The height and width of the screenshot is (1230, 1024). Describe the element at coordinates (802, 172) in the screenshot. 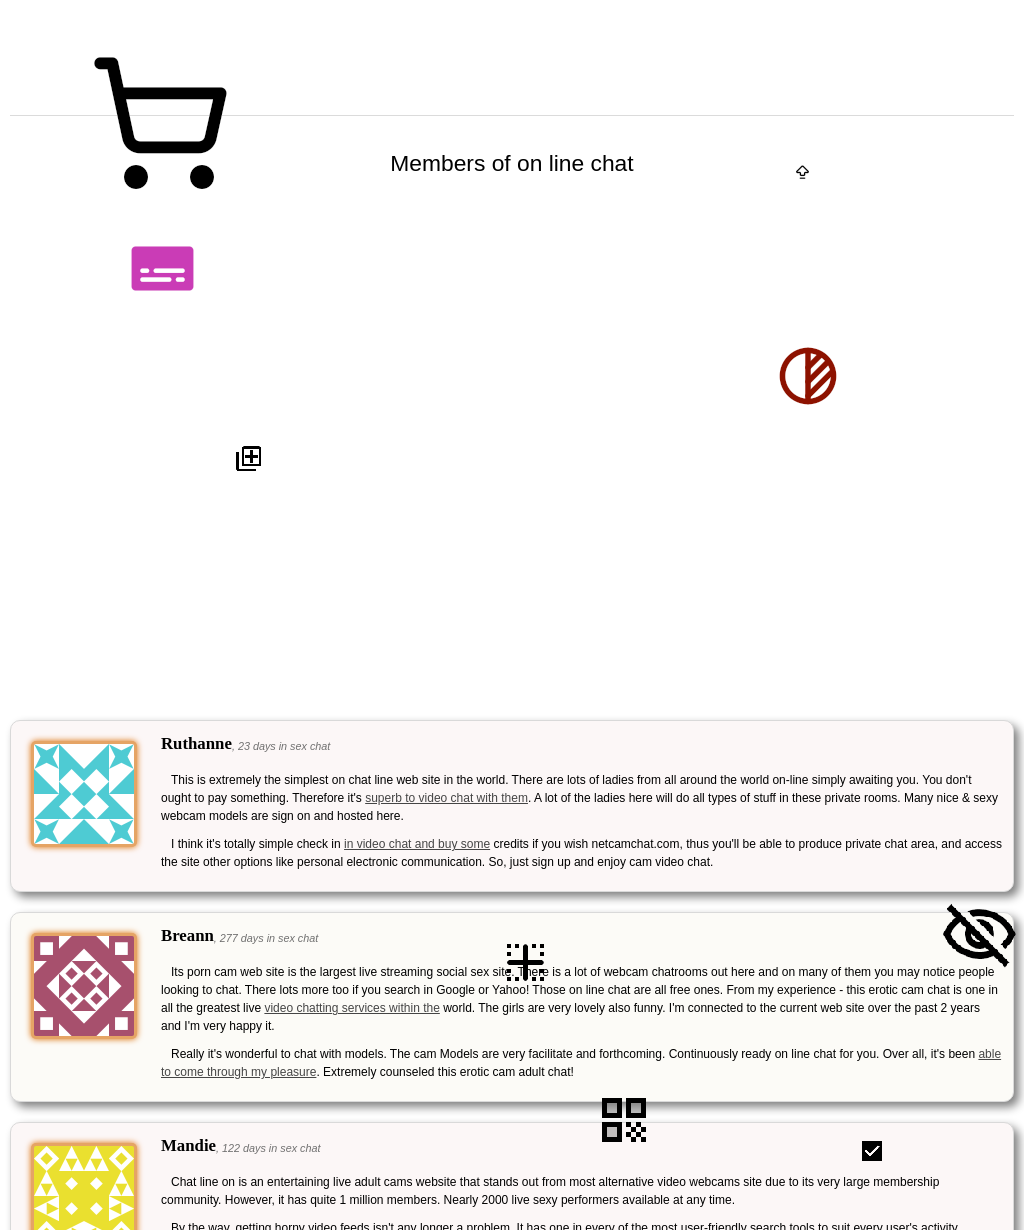

I see `upload file to cloud or server` at that location.